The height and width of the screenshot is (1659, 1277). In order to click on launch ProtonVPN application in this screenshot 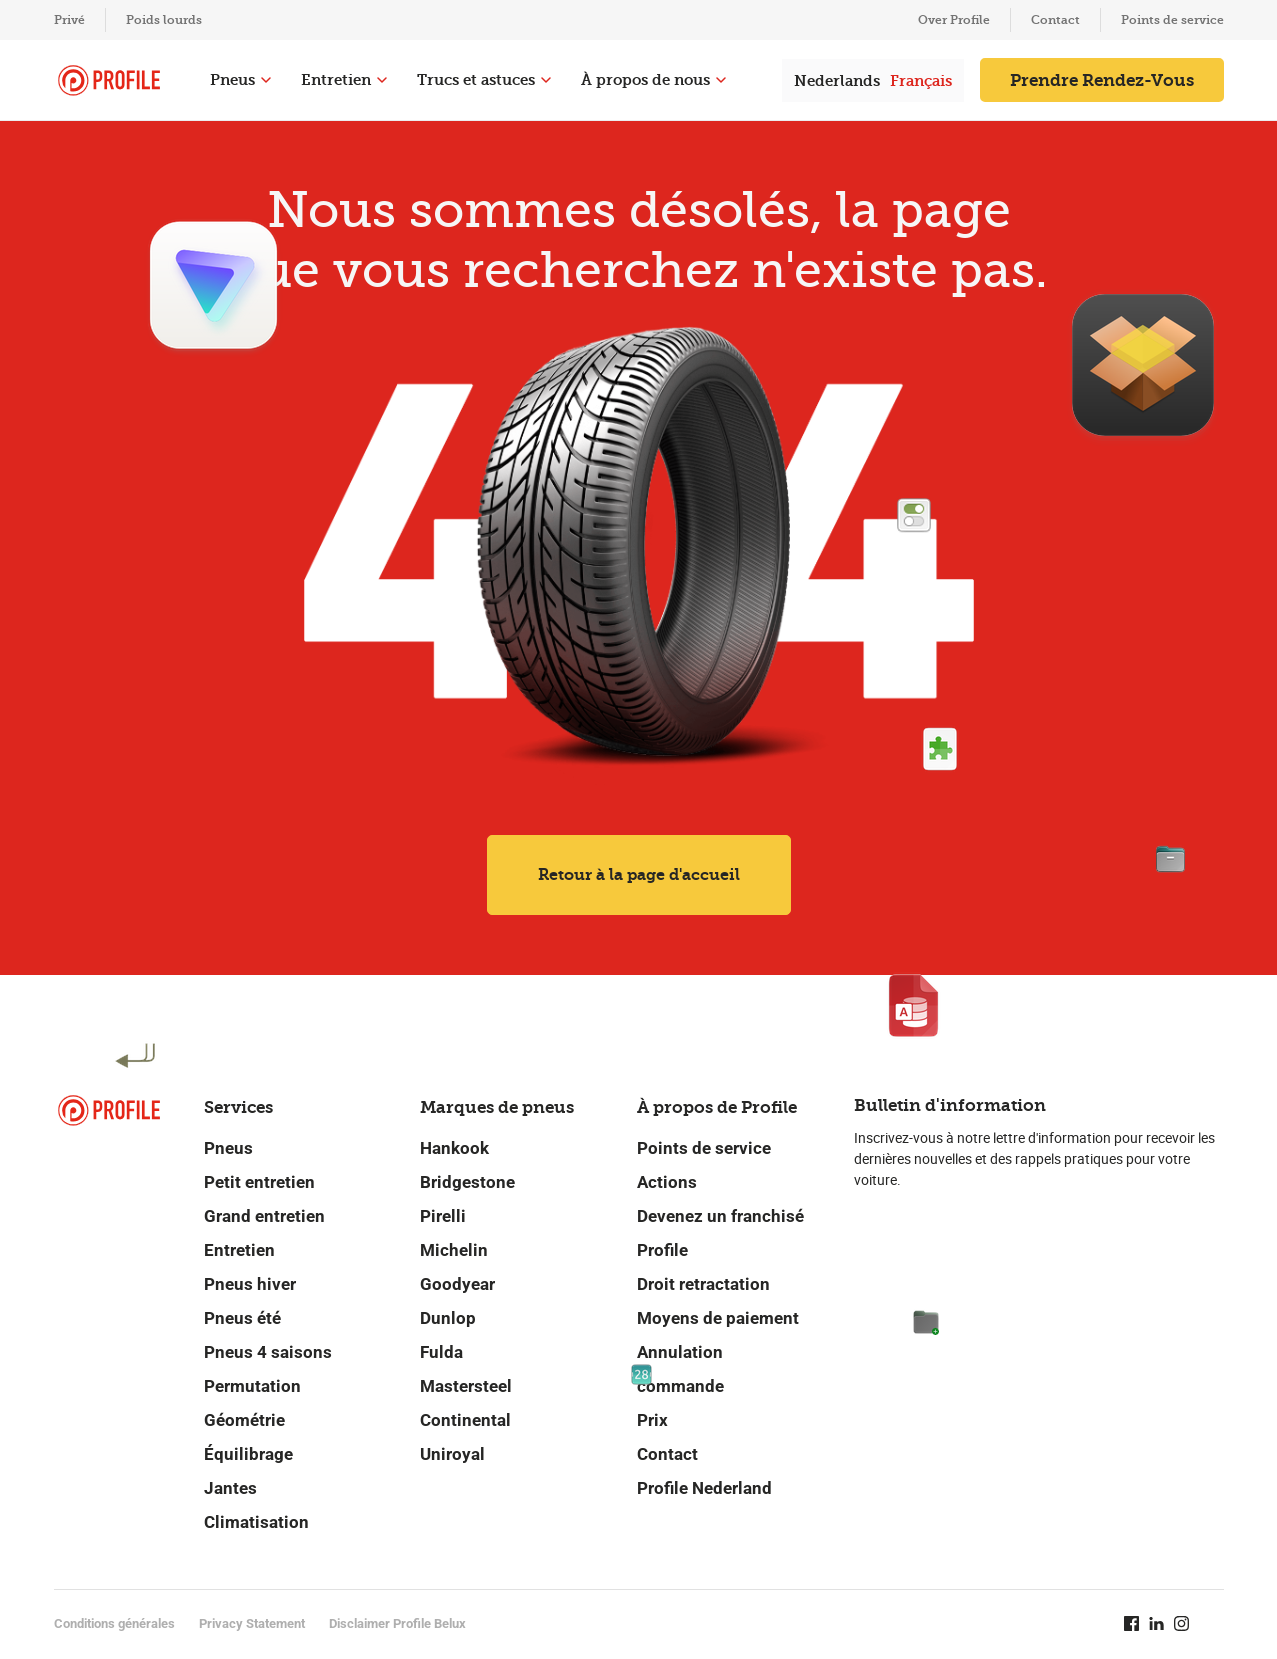, I will do `click(213, 287)`.